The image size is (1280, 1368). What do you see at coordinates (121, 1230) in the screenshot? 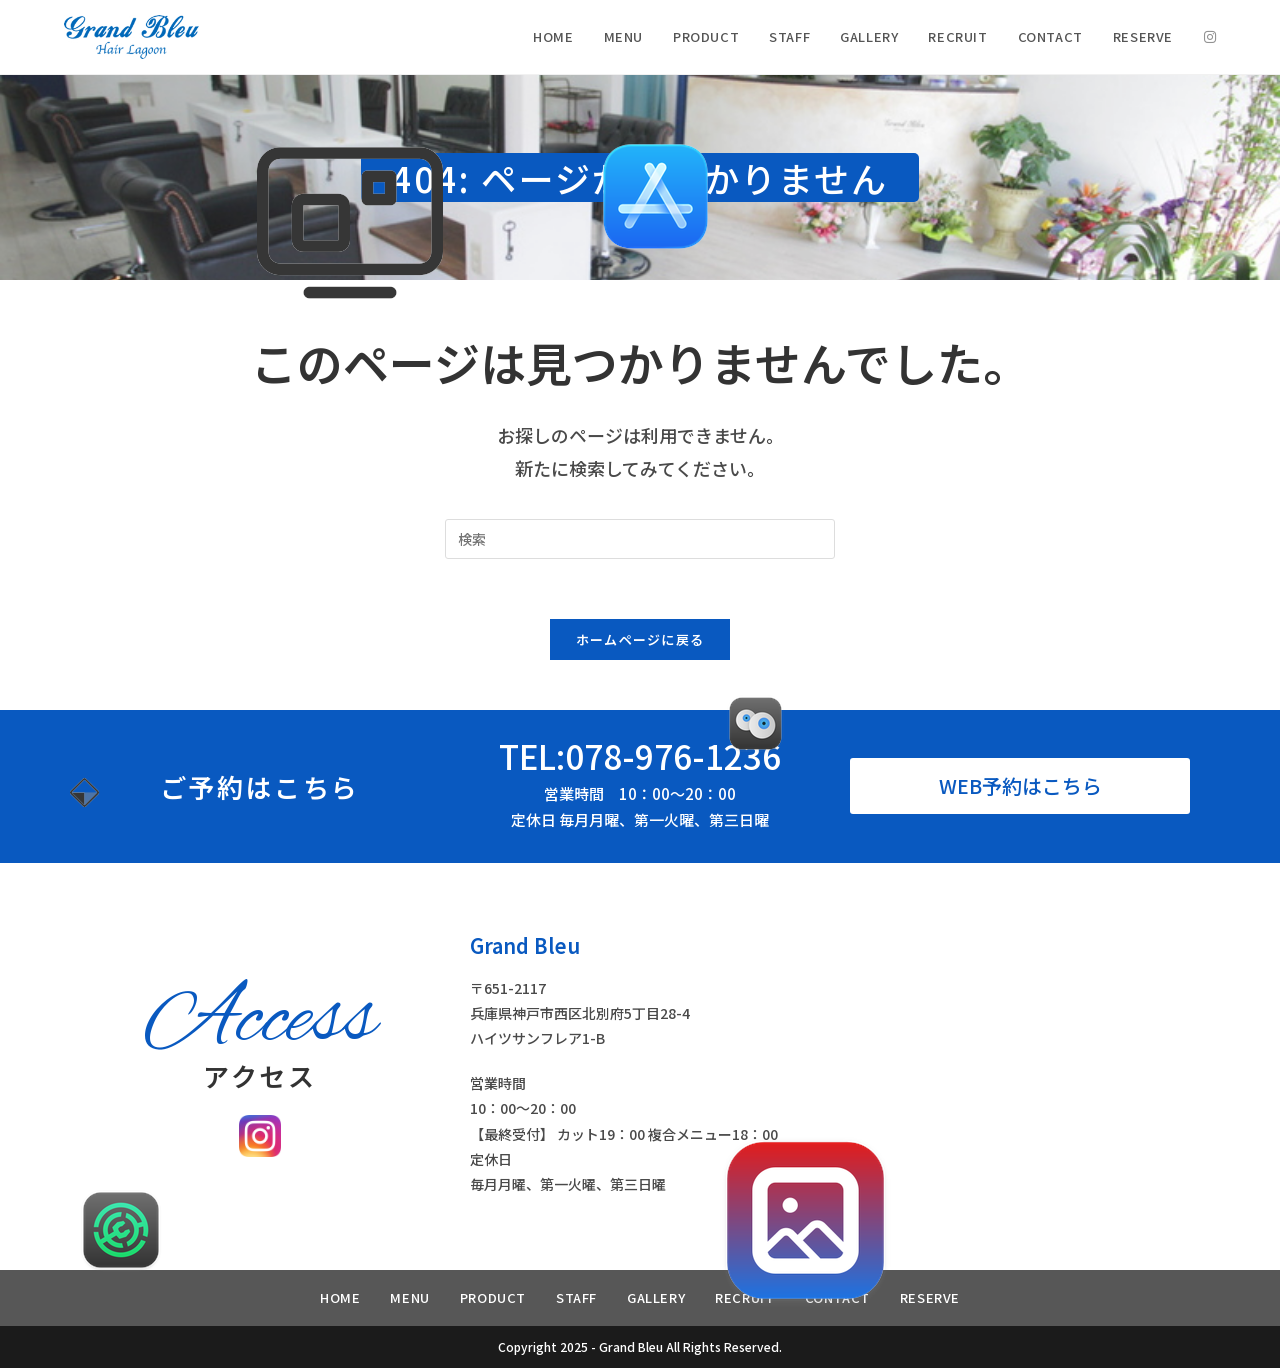
I see `open modrinth app for managing minecraft mods` at bounding box center [121, 1230].